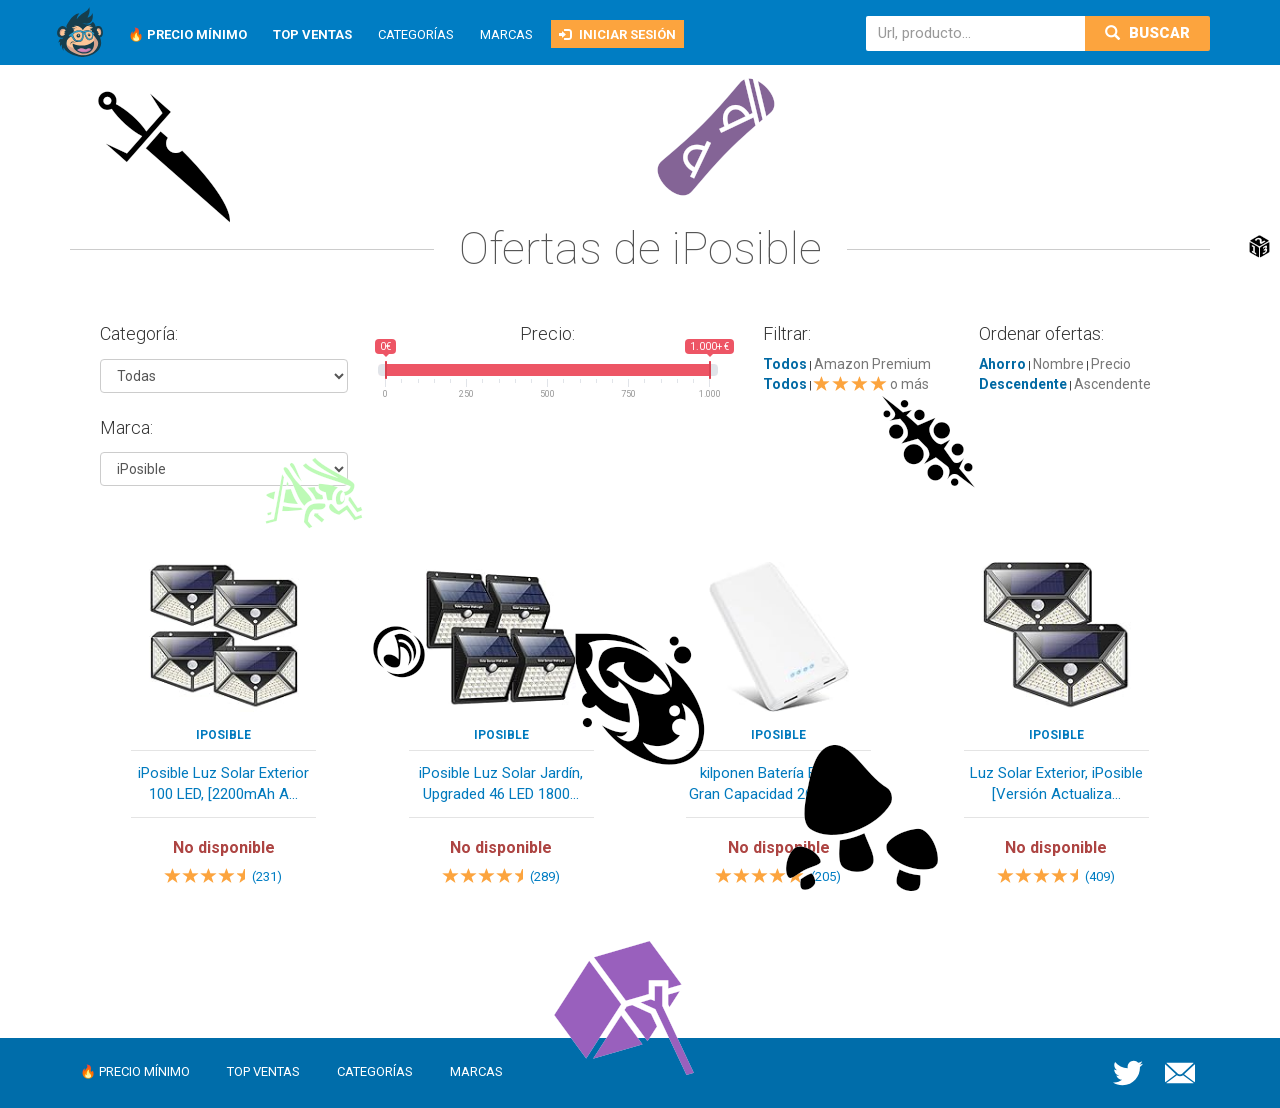 The image size is (1280, 1108). I want to click on cast a water-based spell or ability, so click(640, 699).